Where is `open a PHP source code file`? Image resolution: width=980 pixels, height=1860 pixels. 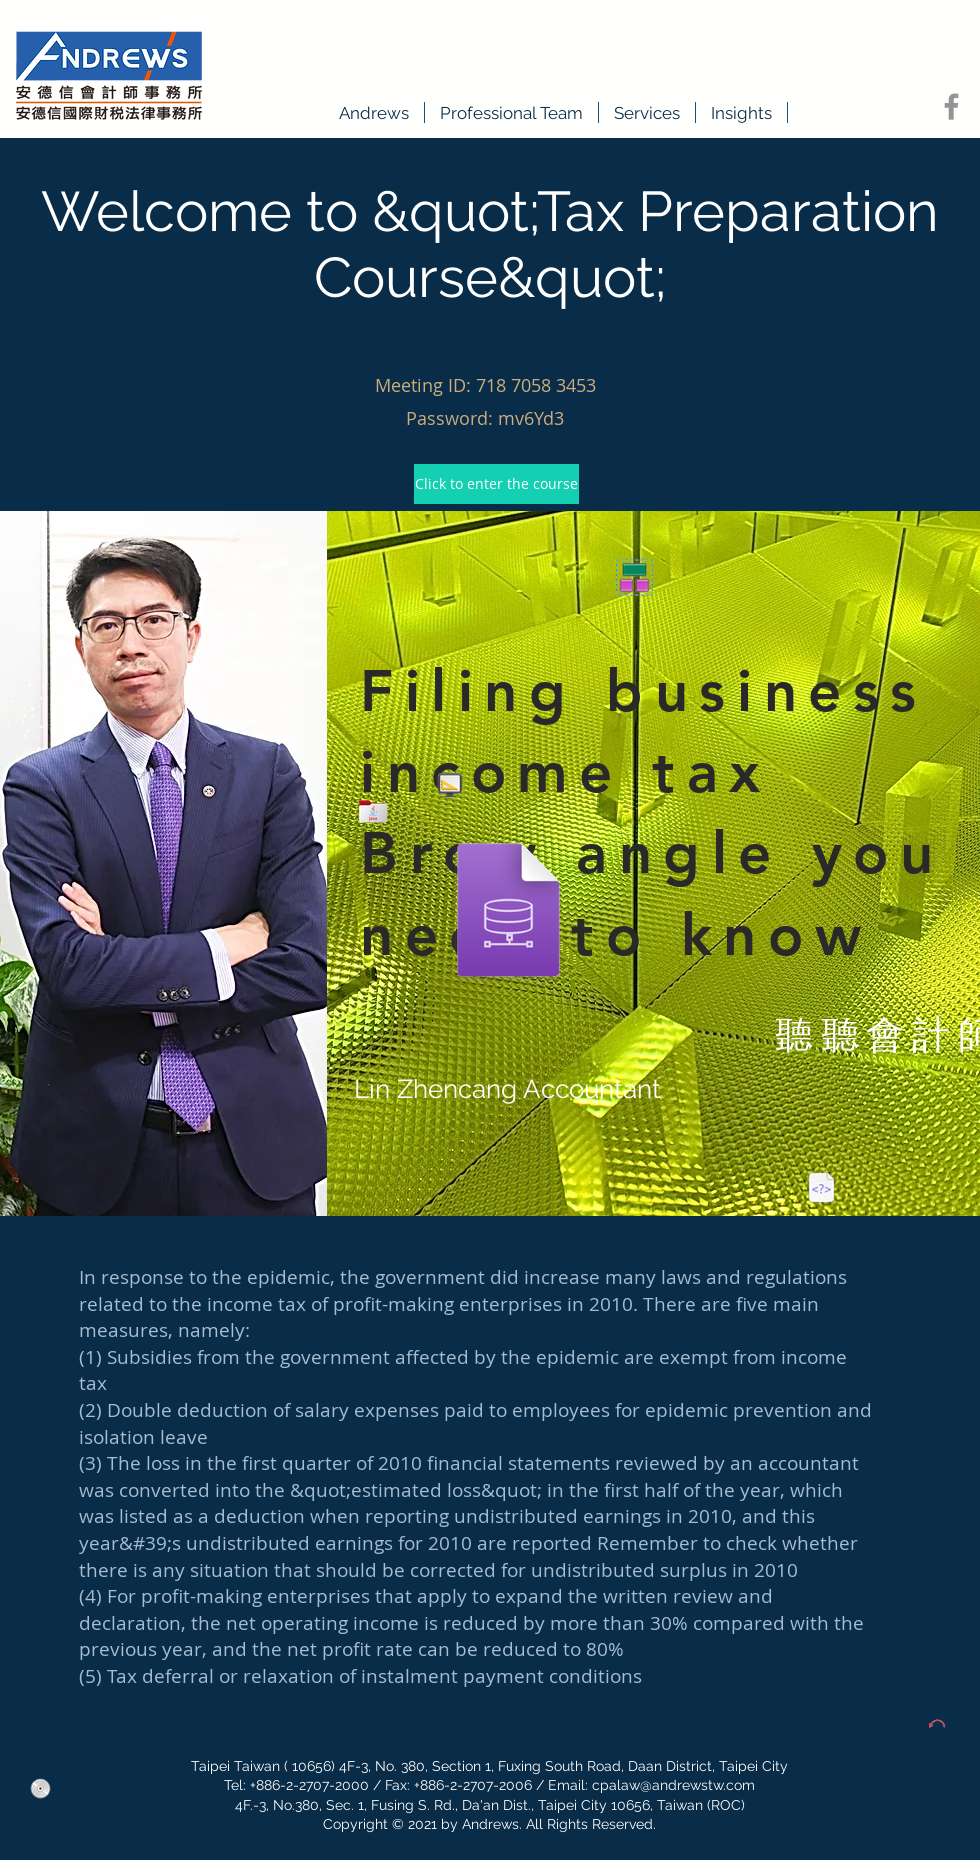
open a PHP source code file is located at coordinates (821, 1187).